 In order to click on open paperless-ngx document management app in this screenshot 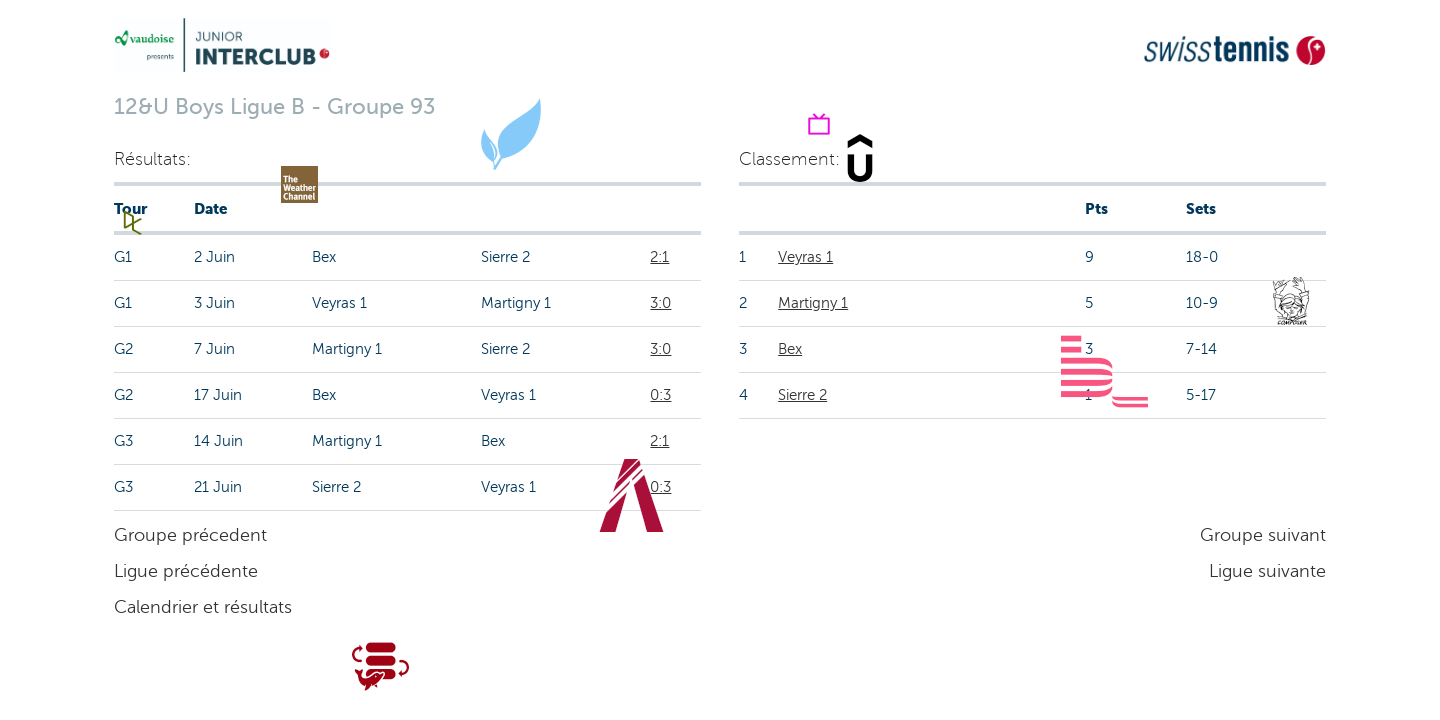, I will do `click(511, 134)`.